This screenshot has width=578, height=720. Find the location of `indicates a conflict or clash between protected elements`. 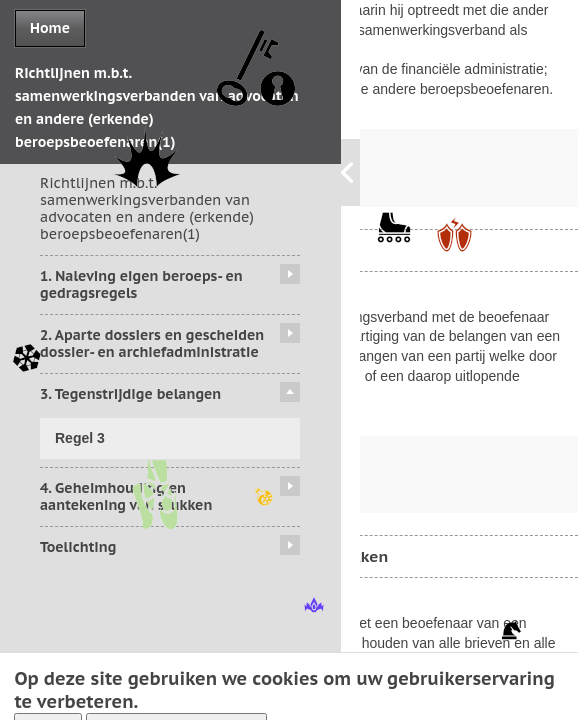

indicates a conflict or clash between protected elements is located at coordinates (454, 234).